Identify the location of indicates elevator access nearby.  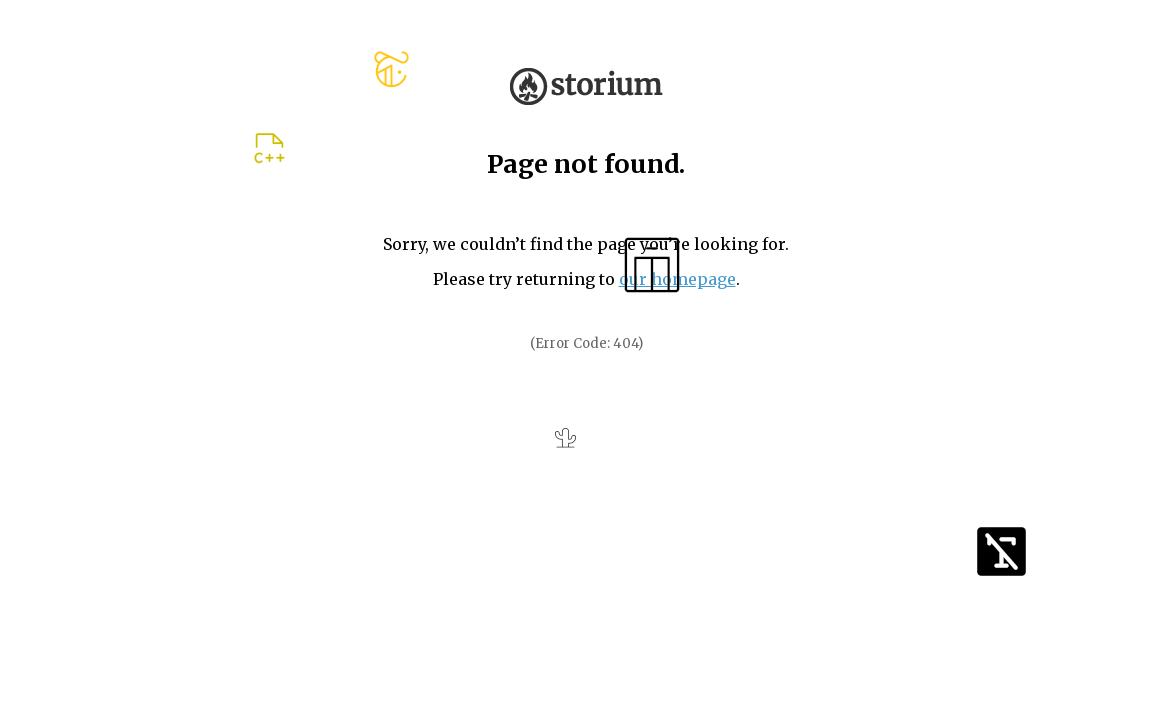
(652, 265).